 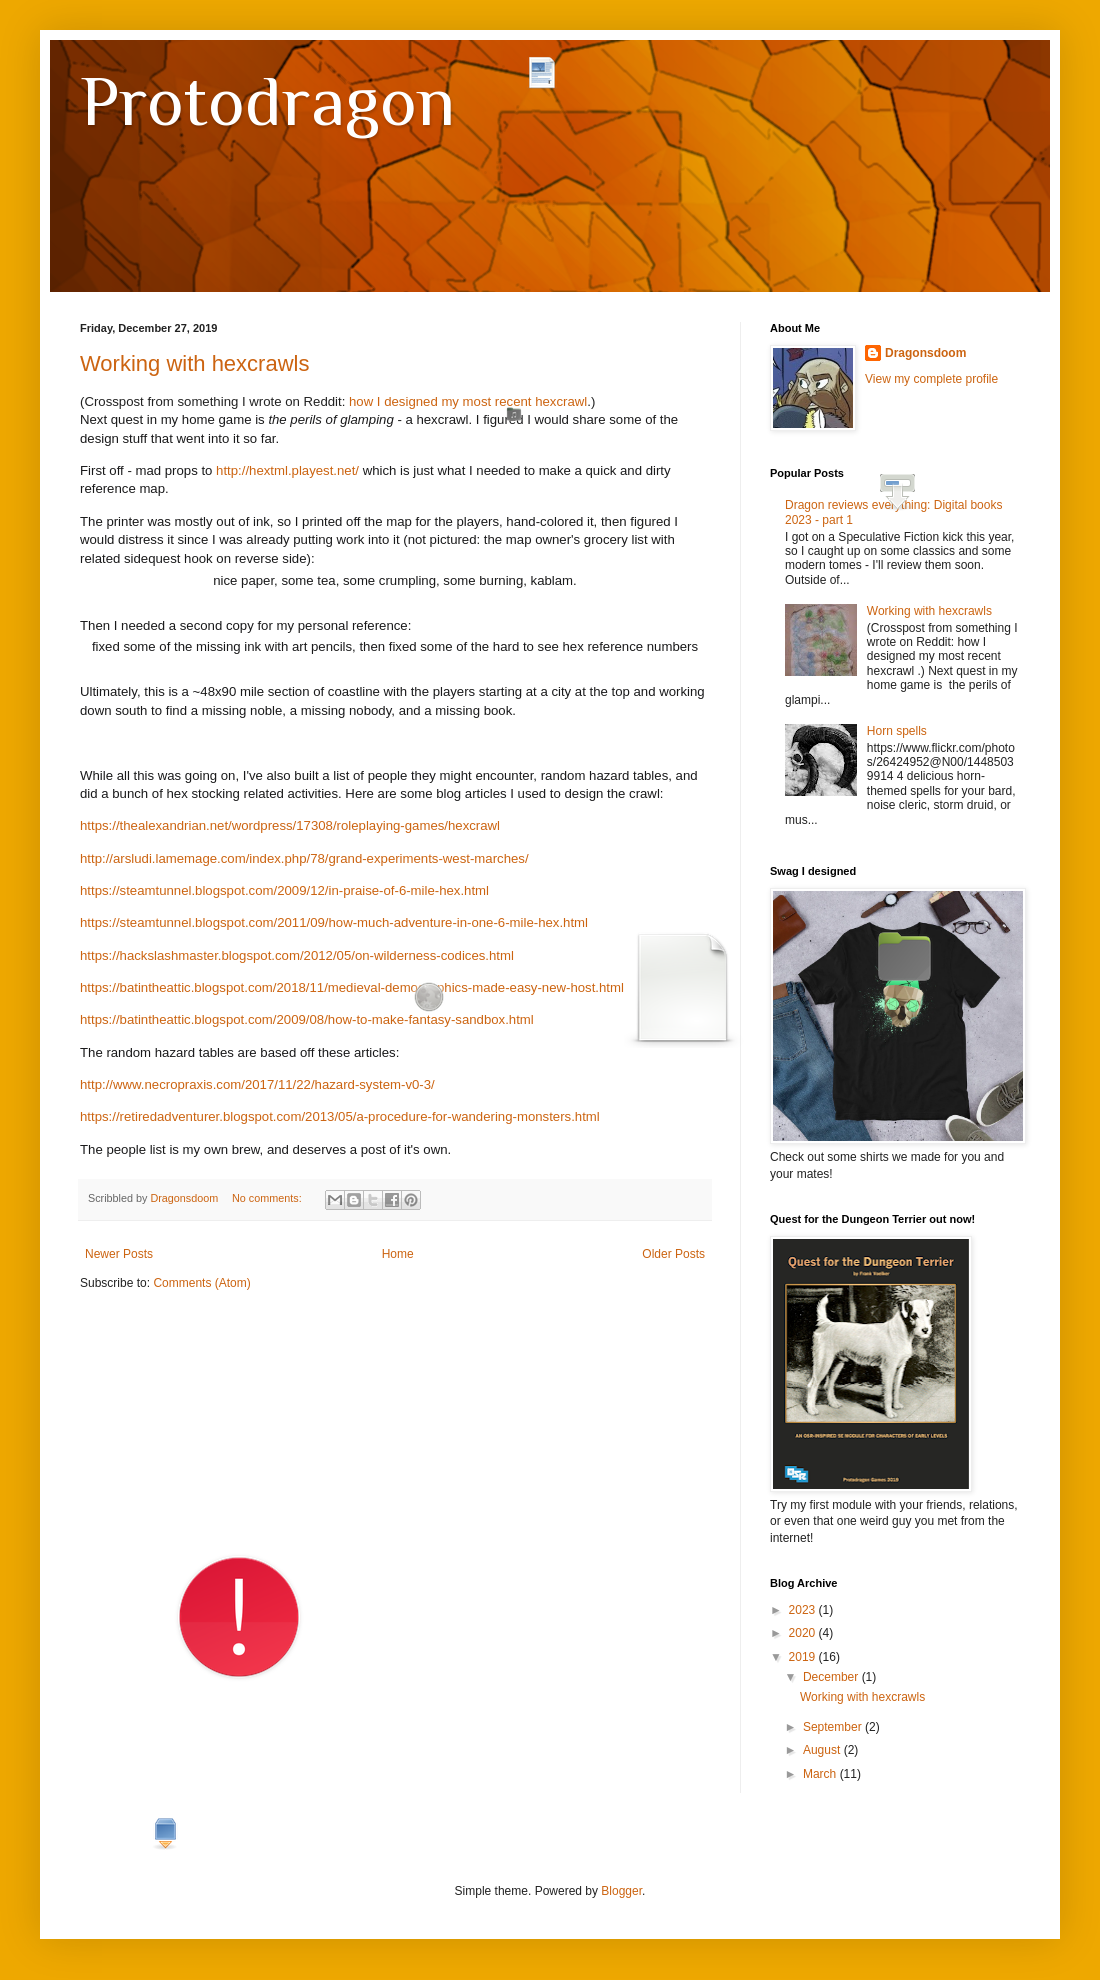 What do you see at coordinates (239, 1617) in the screenshot?
I see `indicates an important alert or warning` at bounding box center [239, 1617].